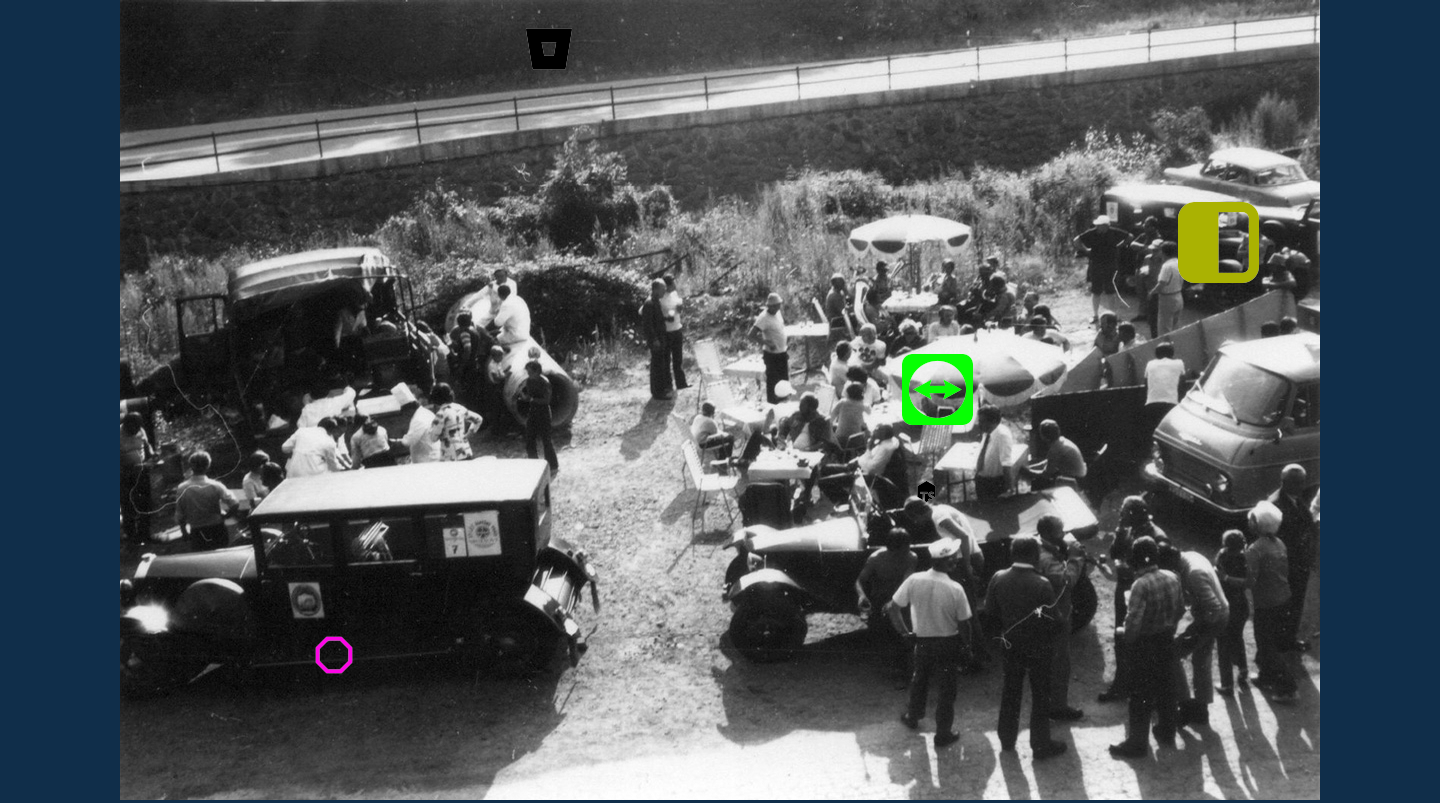 The height and width of the screenshot is (803, 1440). I want to click on launch teamviewer remote desktop application, so click(937, 389).